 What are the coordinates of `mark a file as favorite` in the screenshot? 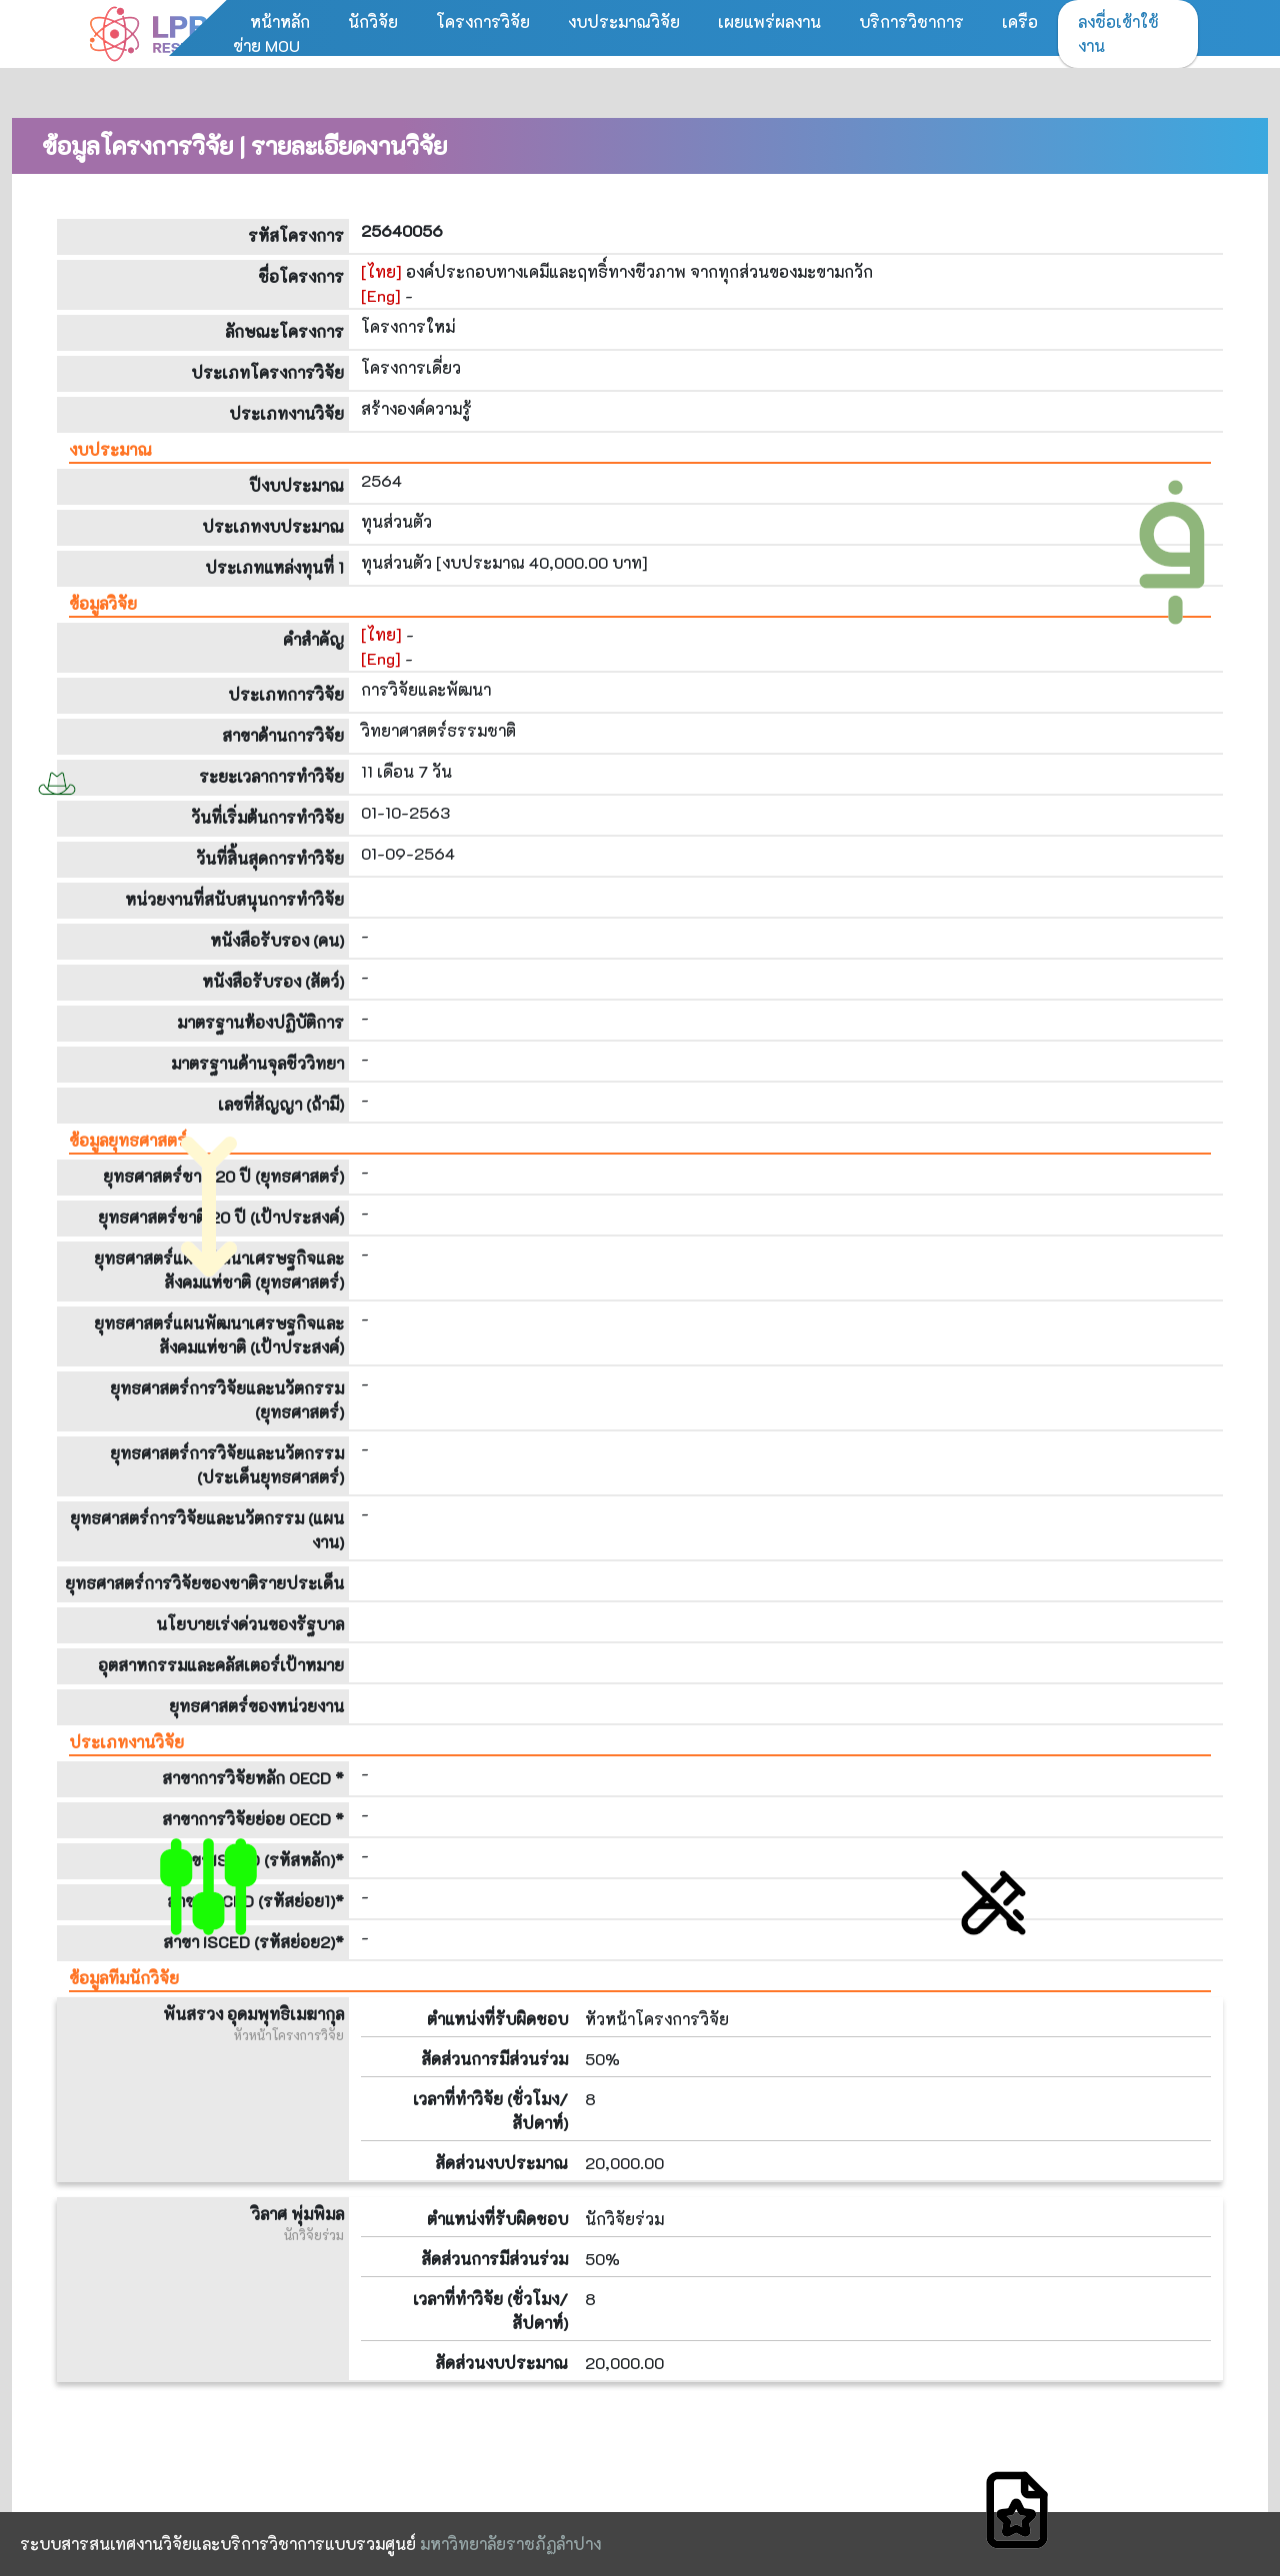 It's located at (1017, 2510).